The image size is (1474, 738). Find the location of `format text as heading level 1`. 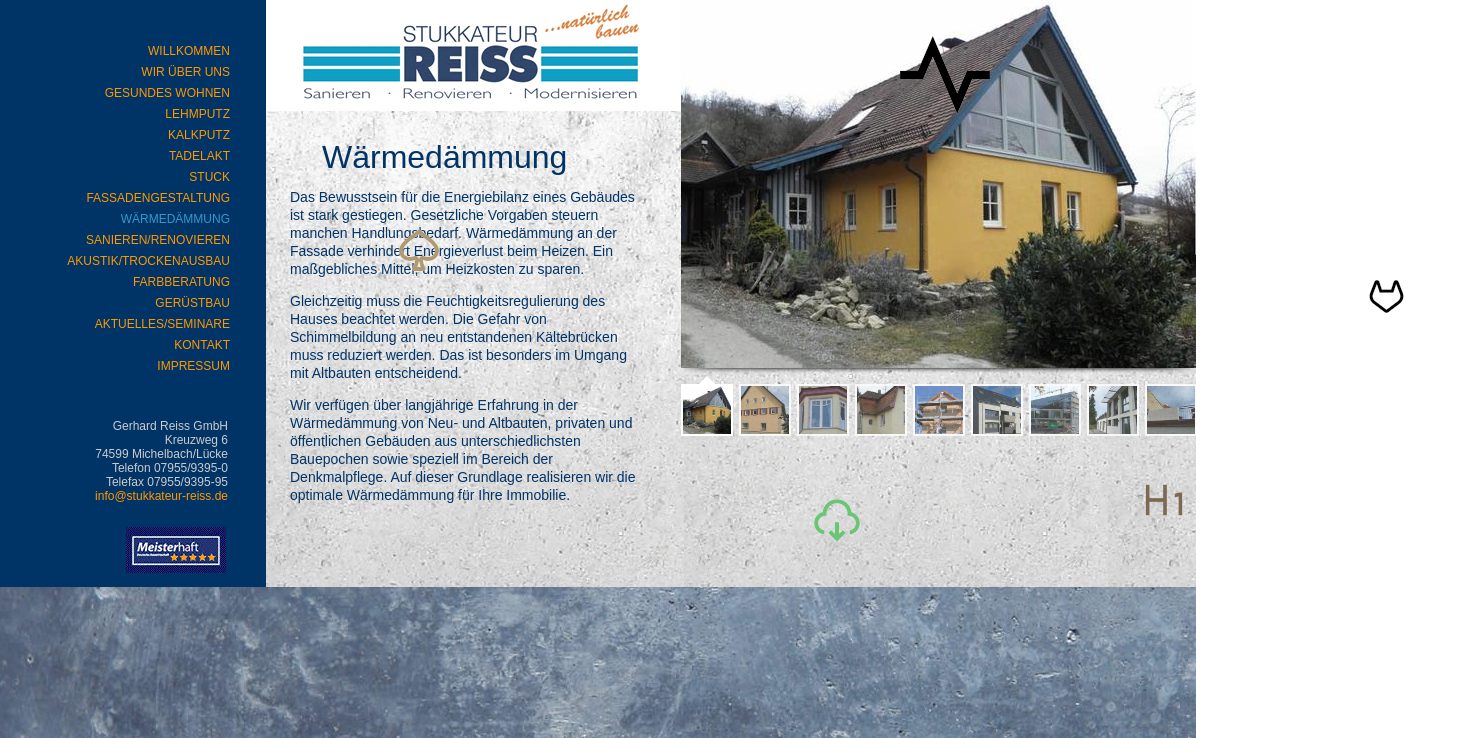

format text as heading level 1 is located at coordinates (1165, 500).